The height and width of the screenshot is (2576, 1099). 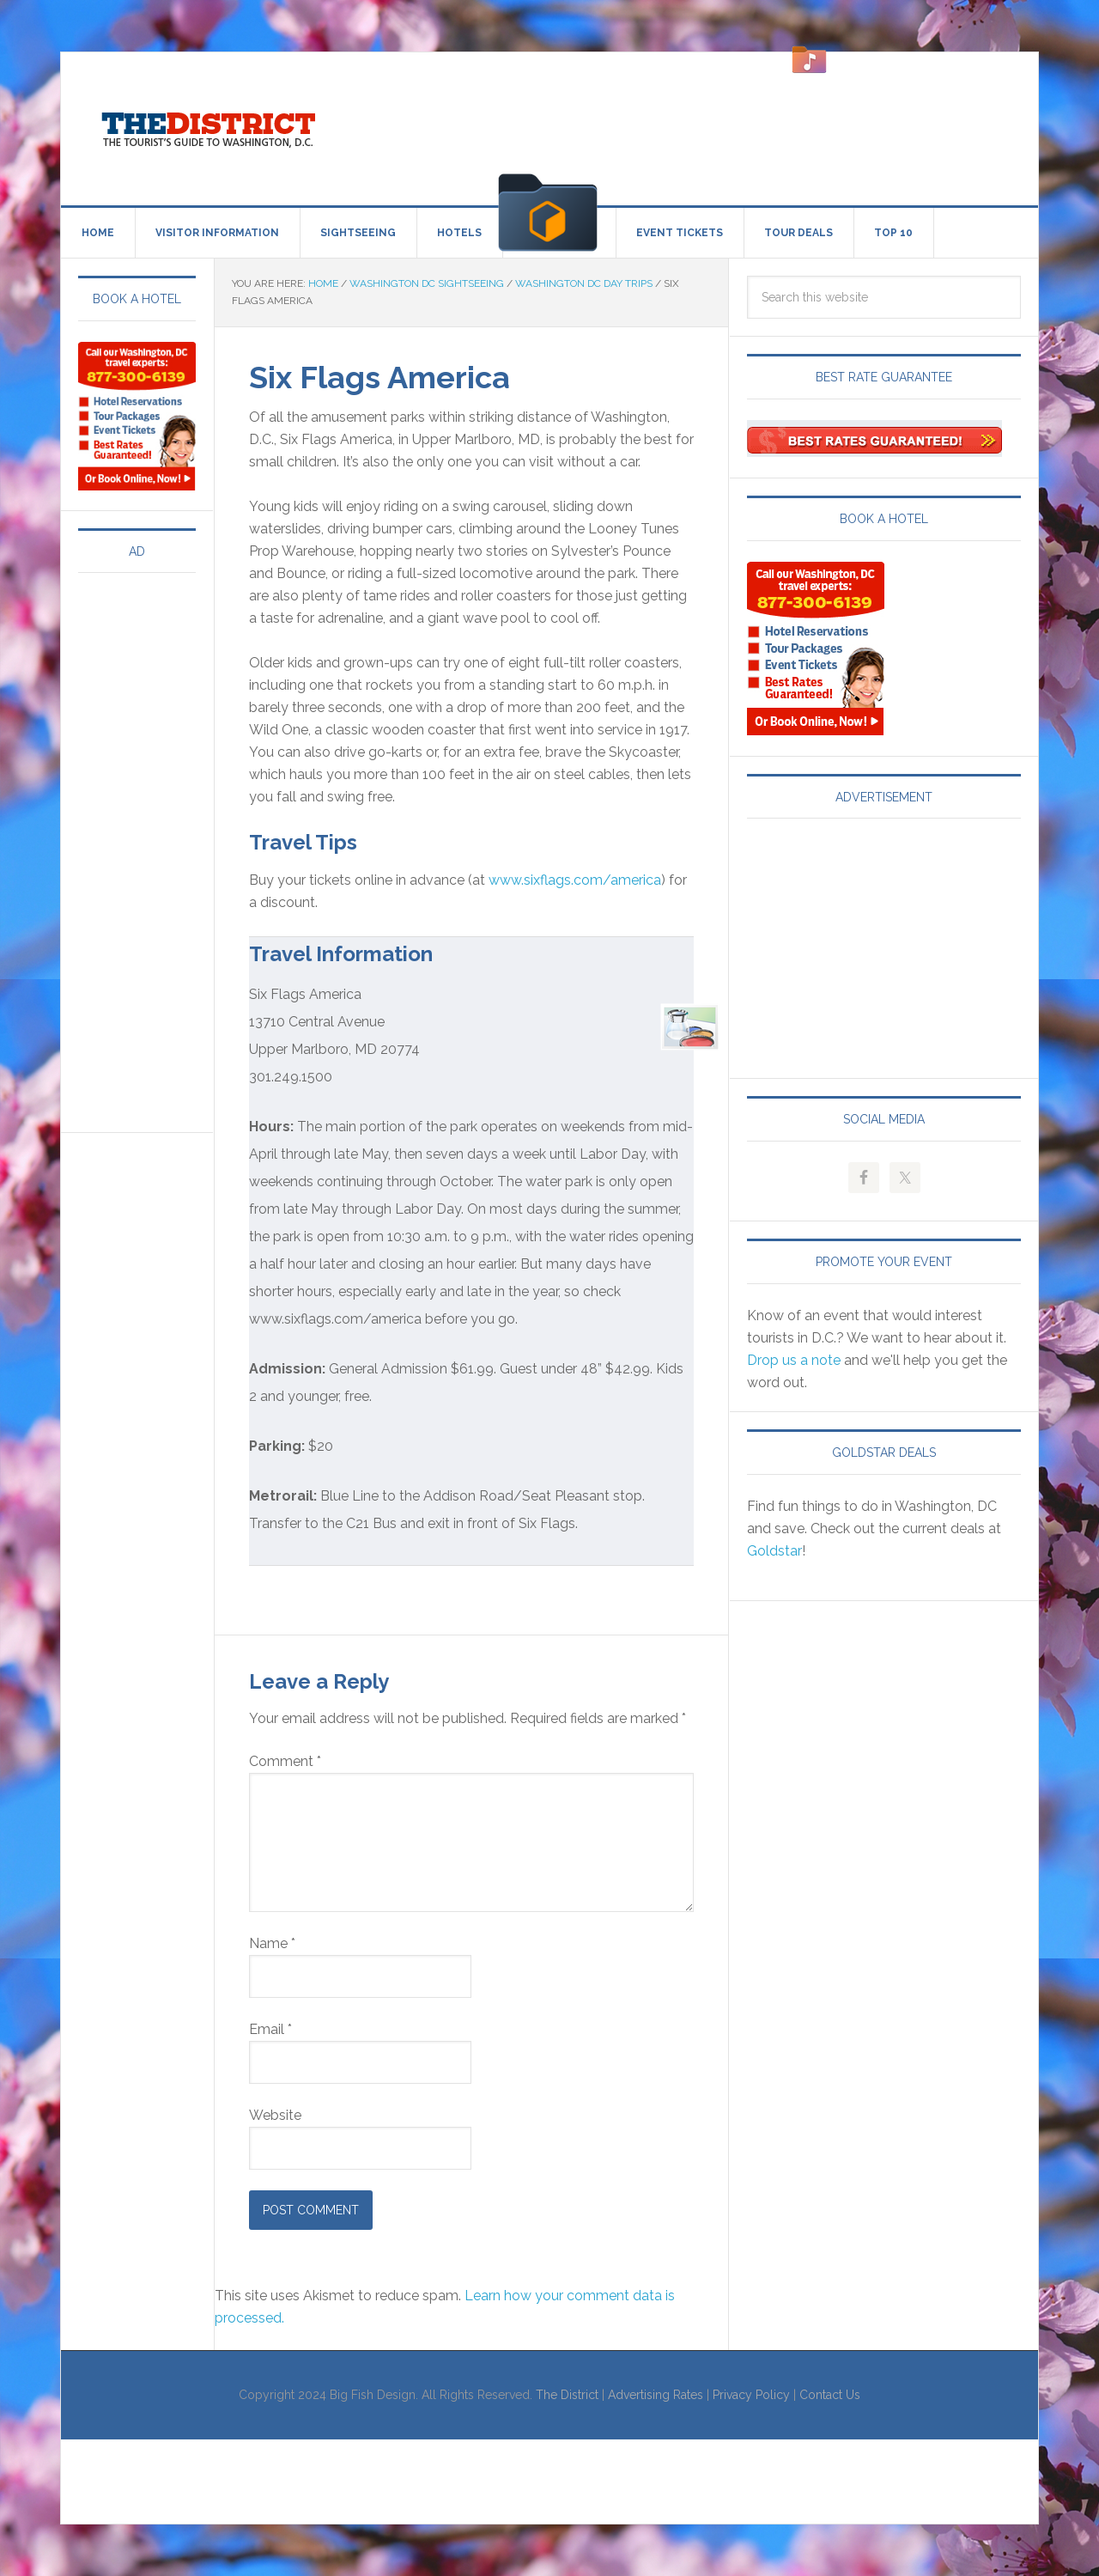 What do you see at coordinates (547, 215) in the screenshot?
I see `open amazon thinkbox project files` at bounding box center [547, 215].